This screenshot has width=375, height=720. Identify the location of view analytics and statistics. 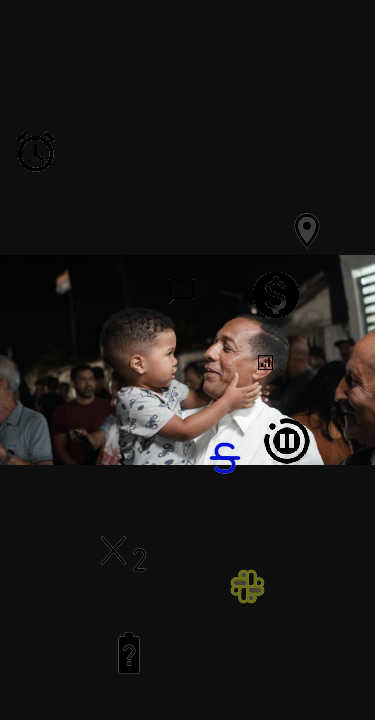
(265, 362).